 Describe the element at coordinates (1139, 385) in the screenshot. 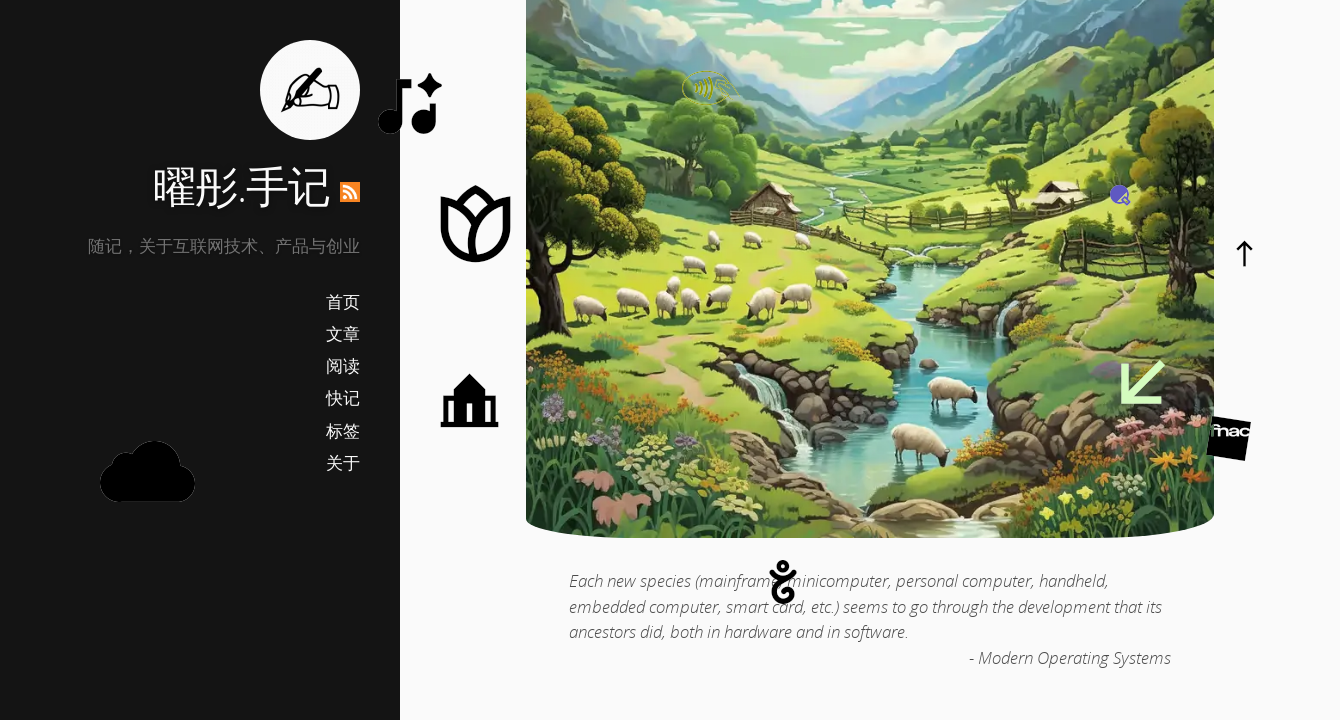

I see `navigate back and down` at that location.